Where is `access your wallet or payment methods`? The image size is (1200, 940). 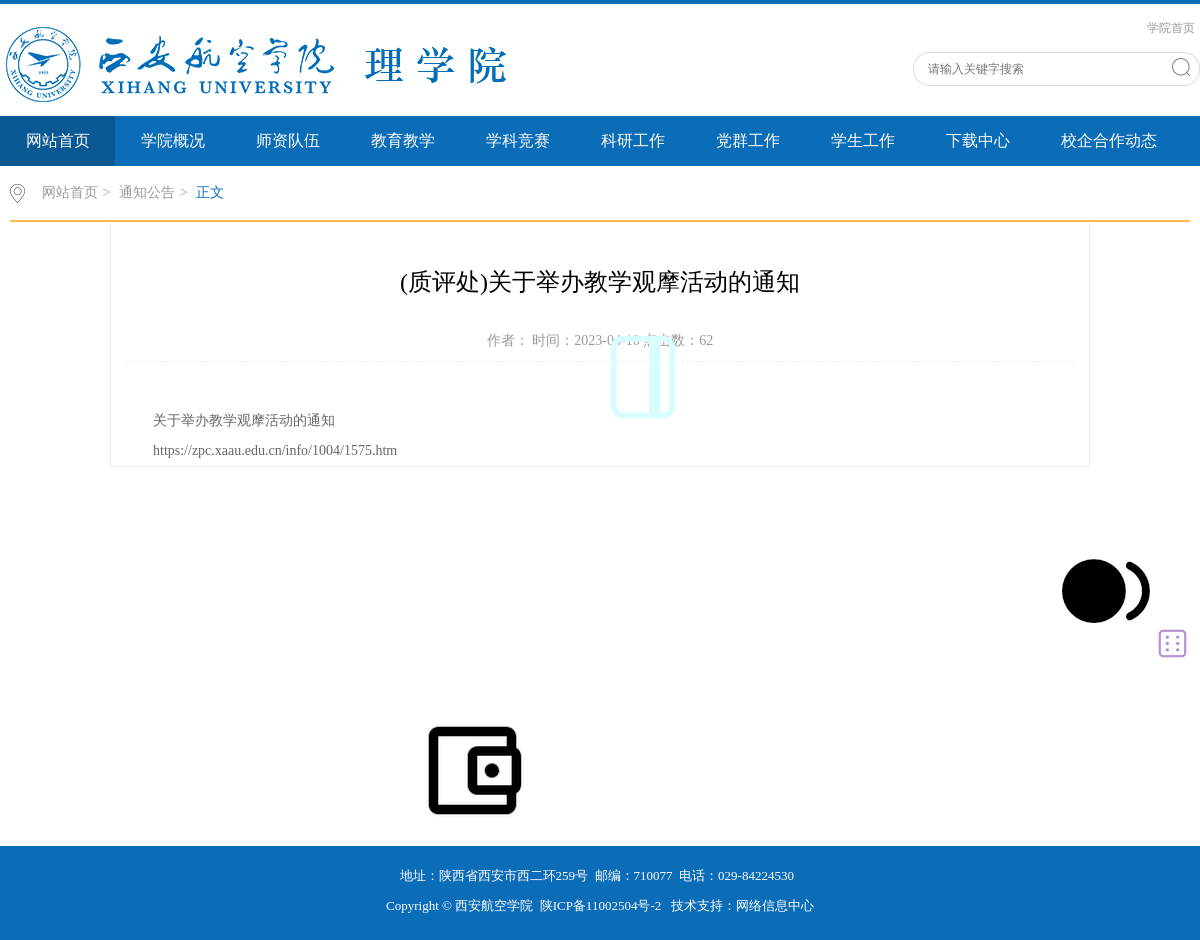
access your wallet or payment methods is located at coordinates (472, 770).